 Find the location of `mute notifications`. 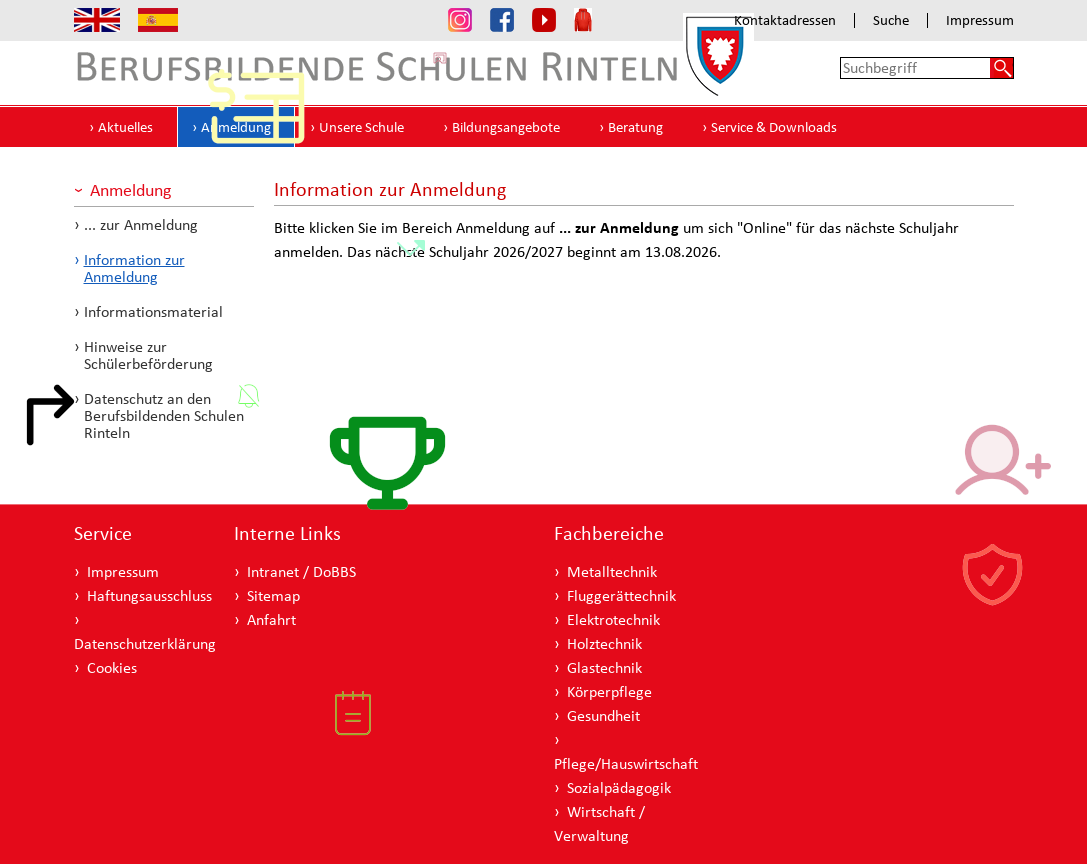

mute notifications is located at coordinates (249, 396).